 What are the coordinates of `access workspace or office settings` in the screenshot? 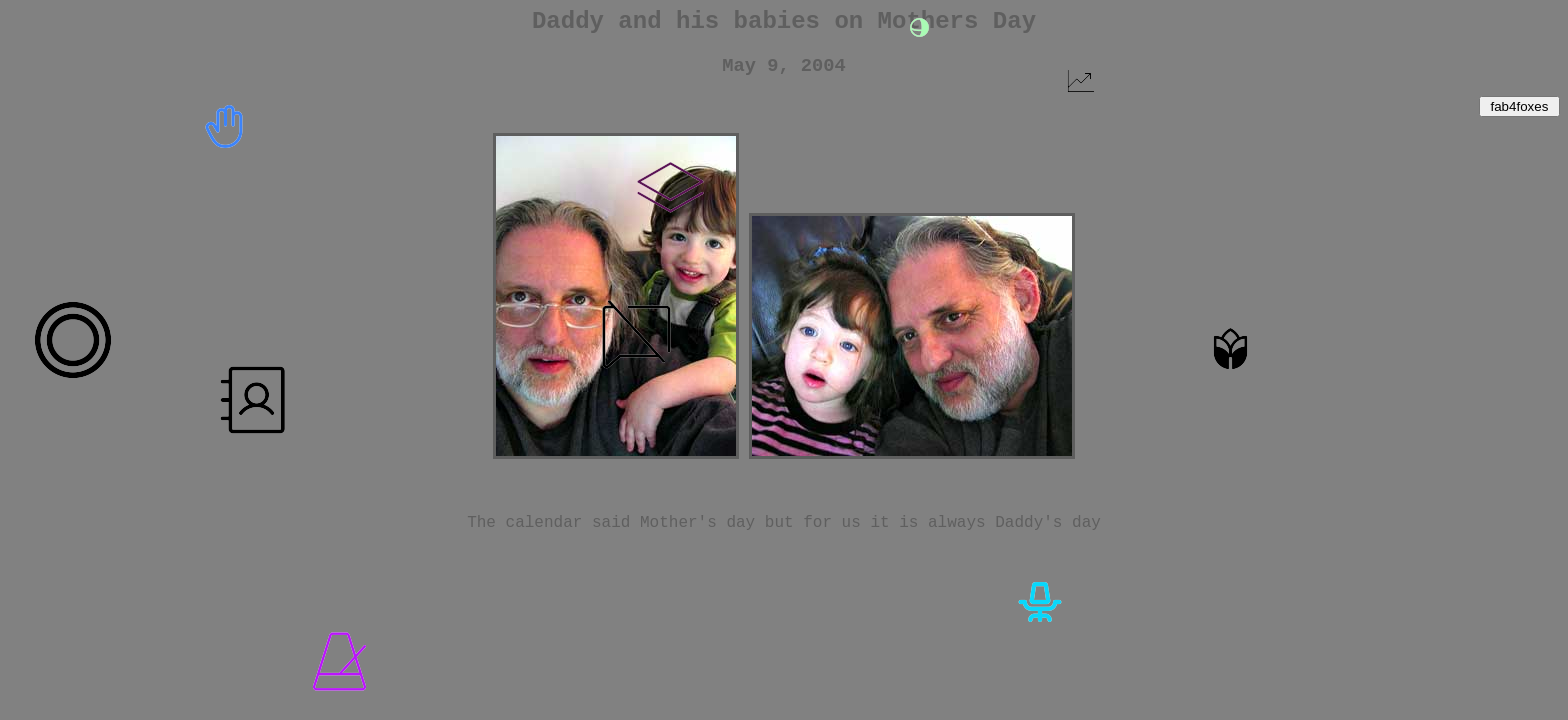 It's located at (1040, 602).